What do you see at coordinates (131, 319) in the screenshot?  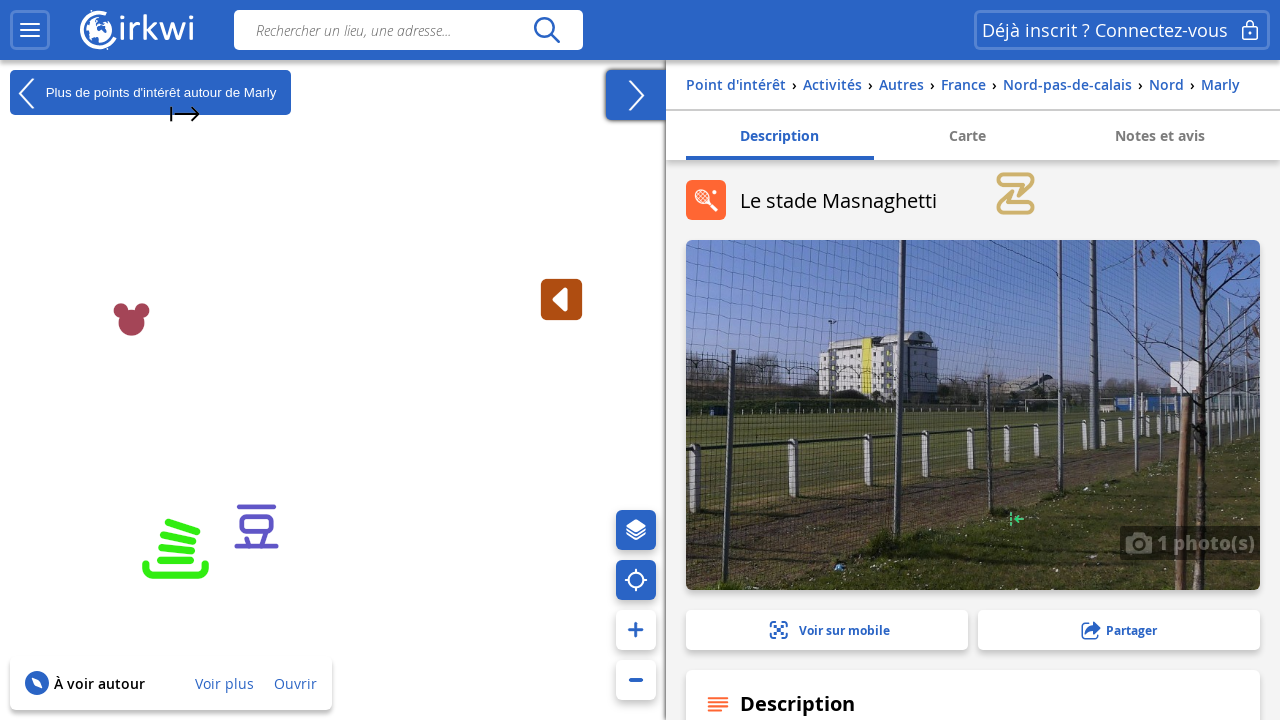 I see `access disney content or services` at bounding box center [131, 319].